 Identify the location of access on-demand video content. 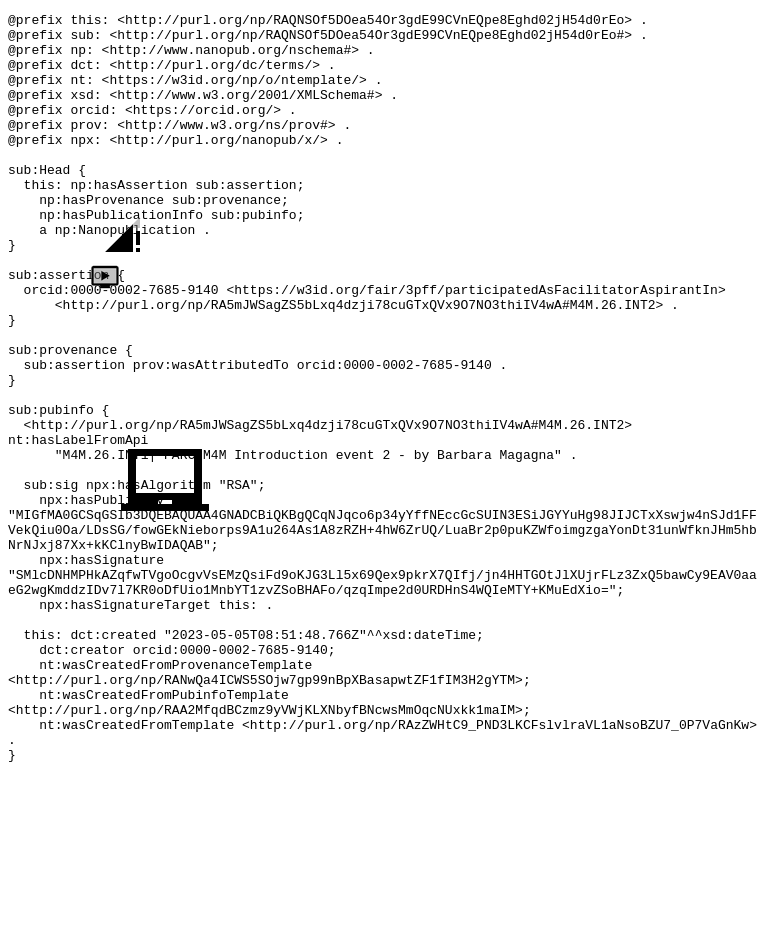
(105, 277).